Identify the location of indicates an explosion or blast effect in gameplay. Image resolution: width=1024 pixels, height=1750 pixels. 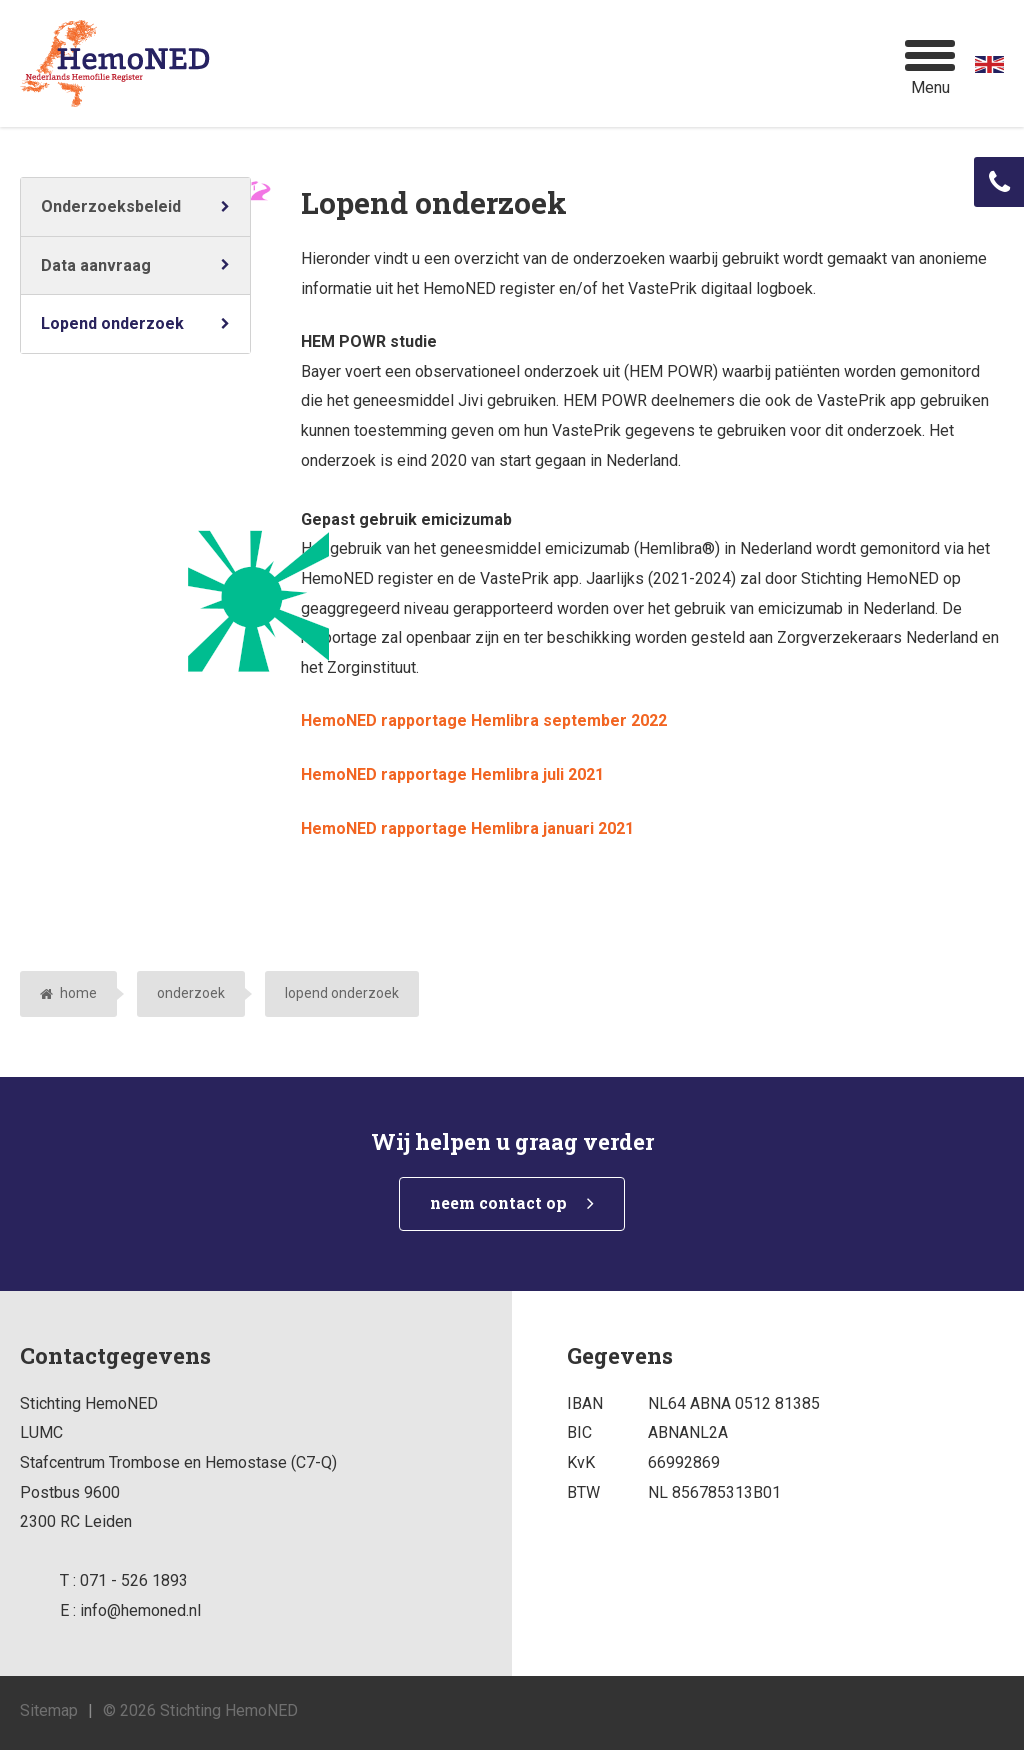
(258, 601).